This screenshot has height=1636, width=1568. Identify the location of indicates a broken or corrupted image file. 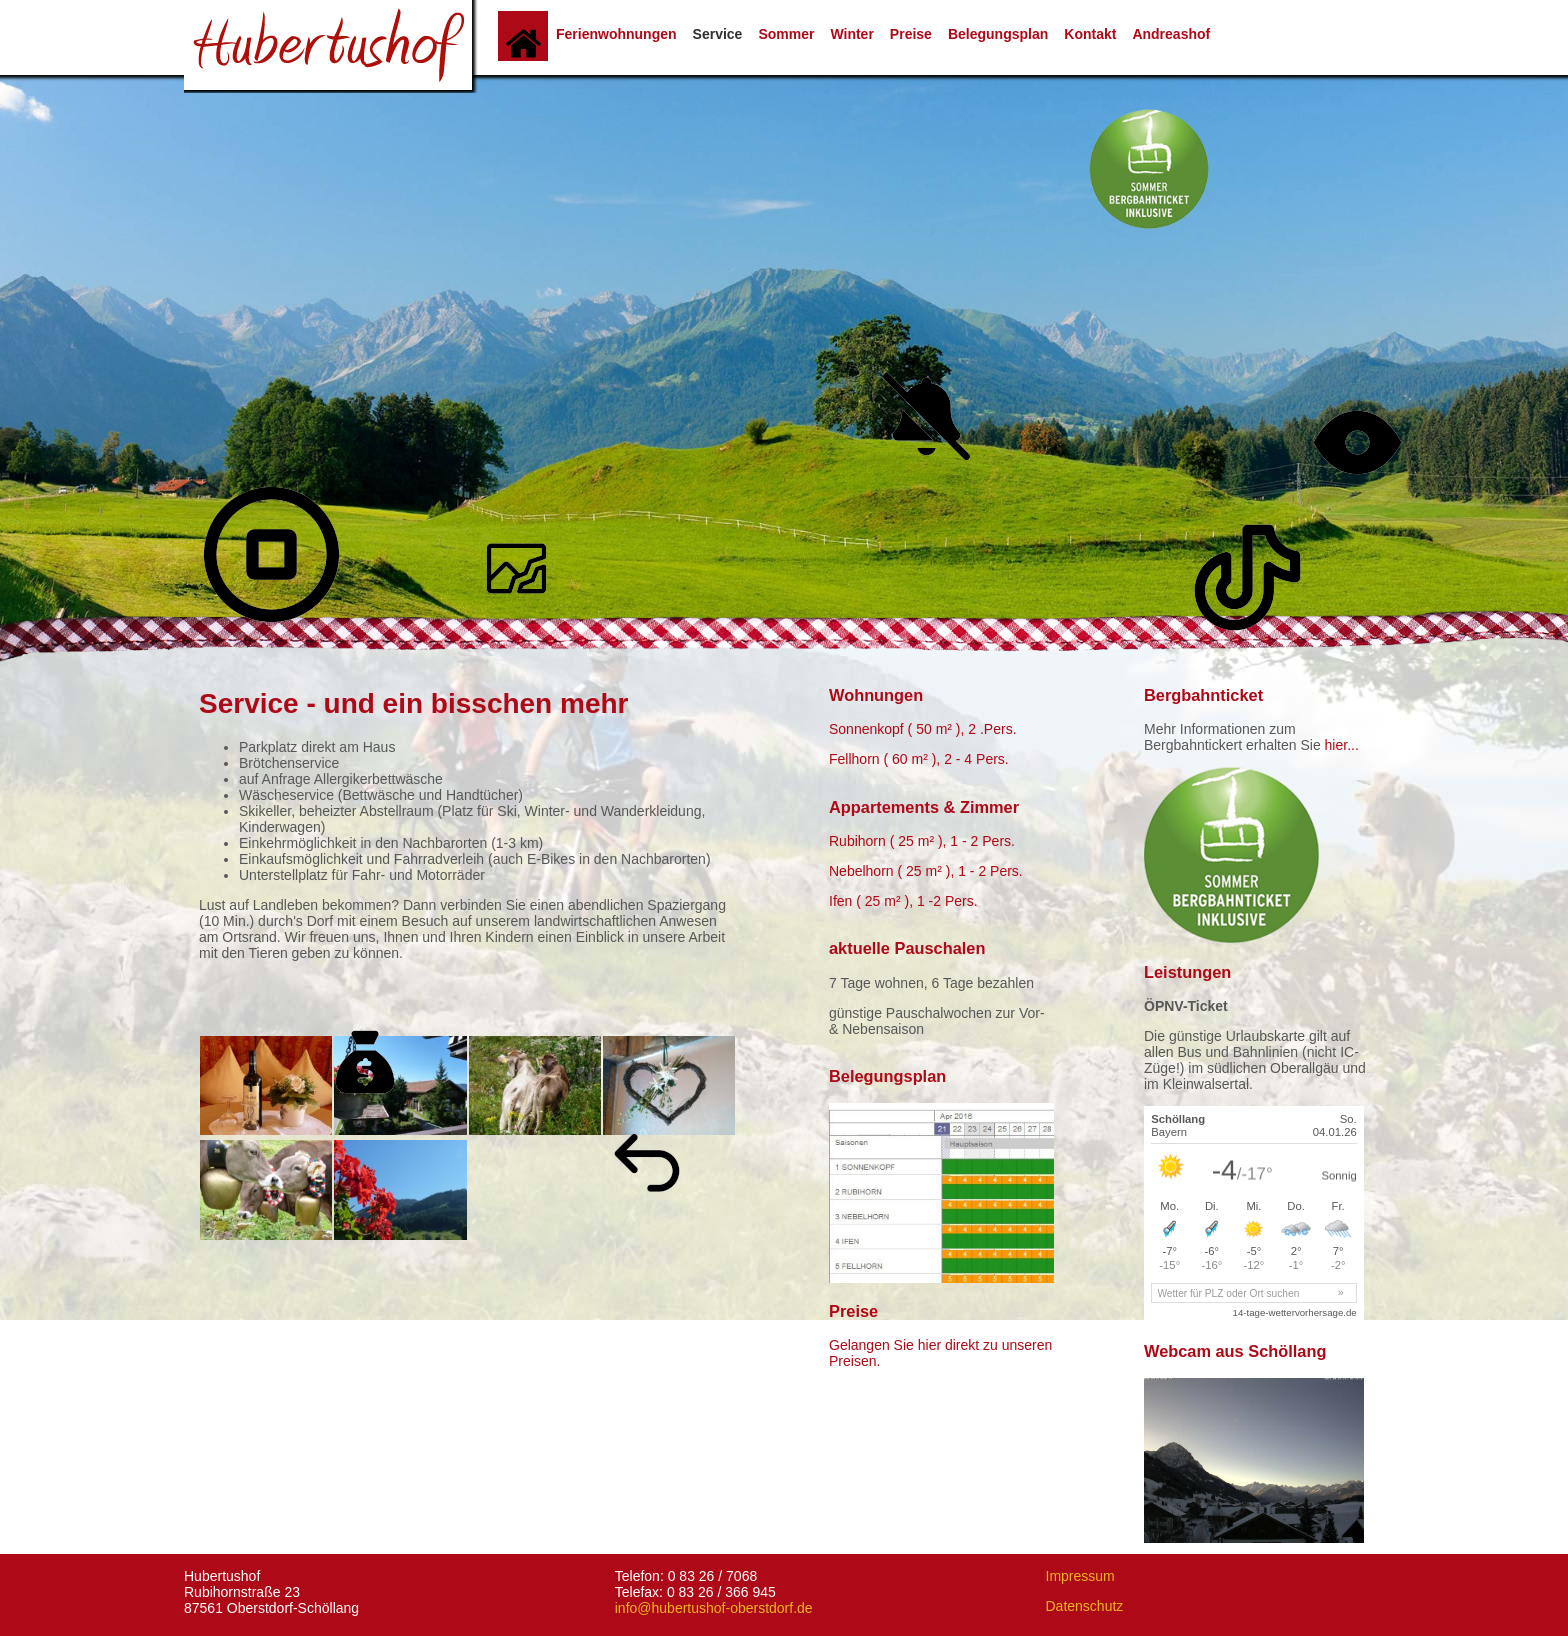
(516, 568).